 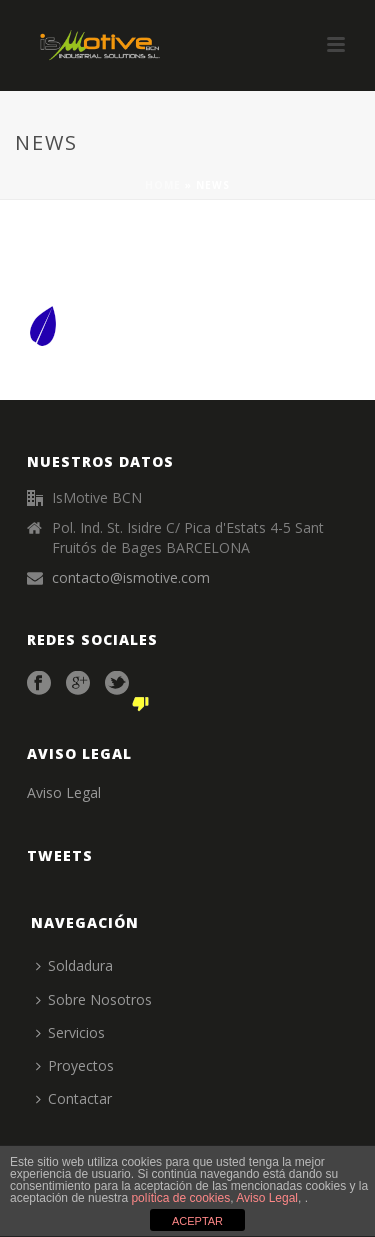 I want to click on Leaflet mapping library logo, so click(x=43, y=326).